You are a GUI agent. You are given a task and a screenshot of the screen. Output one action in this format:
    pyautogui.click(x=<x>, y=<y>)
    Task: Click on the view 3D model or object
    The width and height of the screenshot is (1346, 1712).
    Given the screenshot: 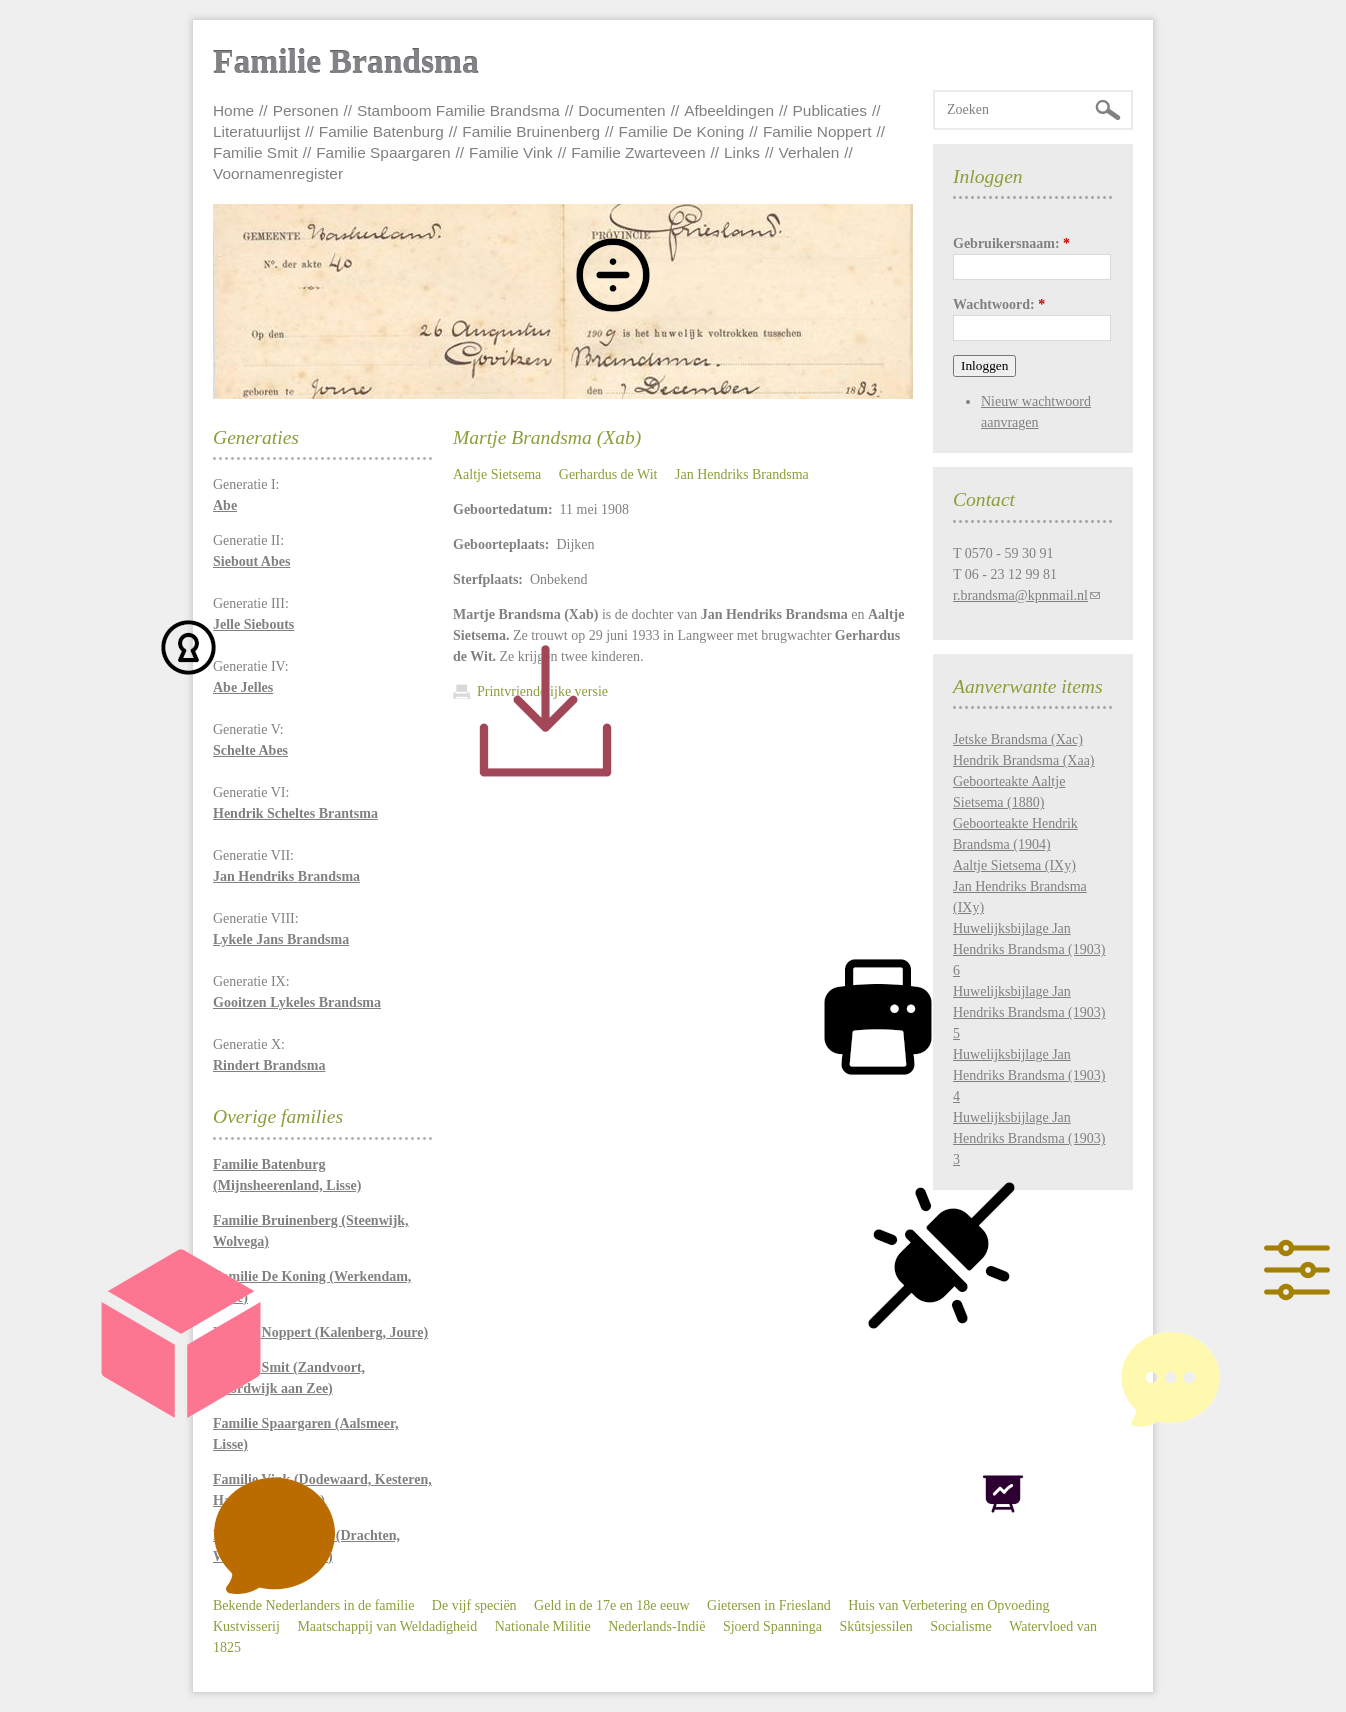 What is the action you would take?
    pyautogui.click(x=181, y=1335)
    